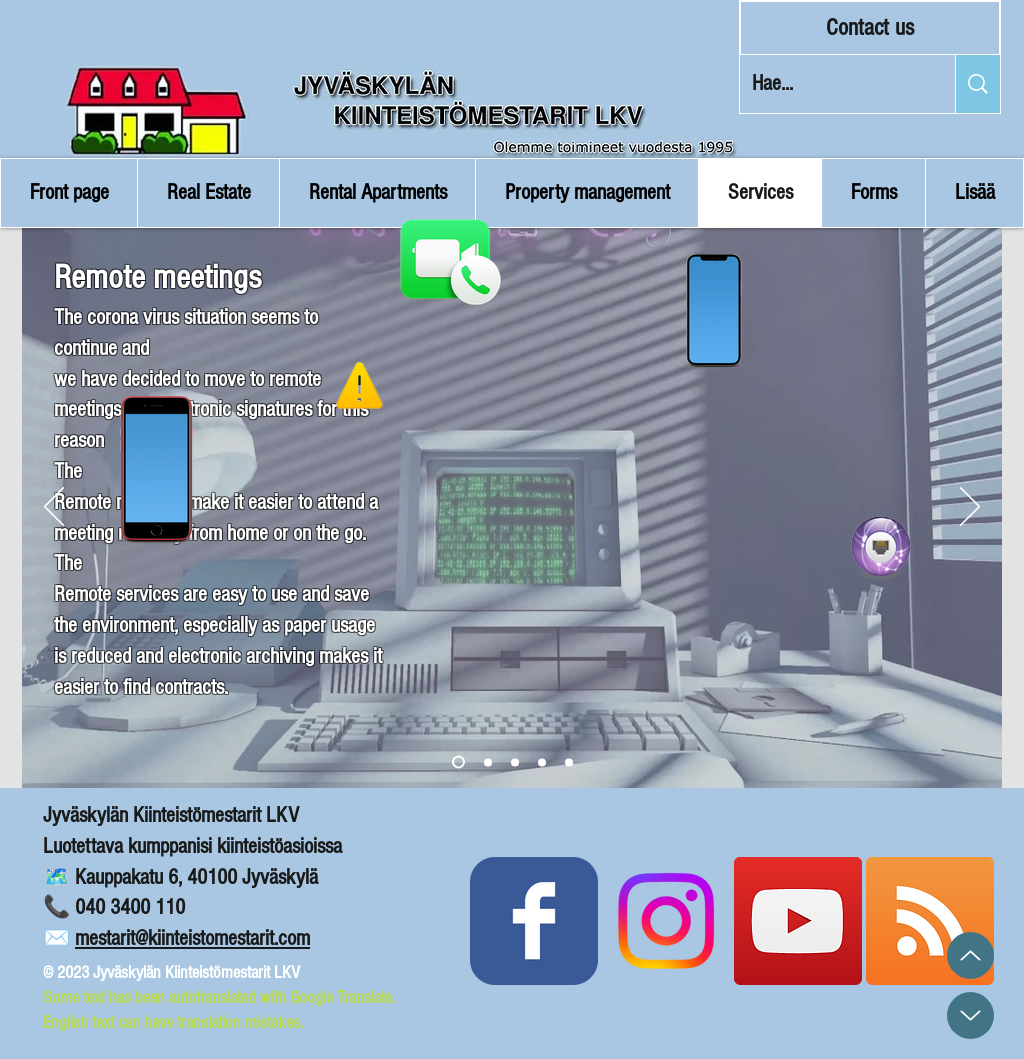 The height and width of the screenshot is (1059, 1024). Describe the element at coordinates (448, 261) in the screenshot. I see `open FaceTime to start a video or audio call` at that location.